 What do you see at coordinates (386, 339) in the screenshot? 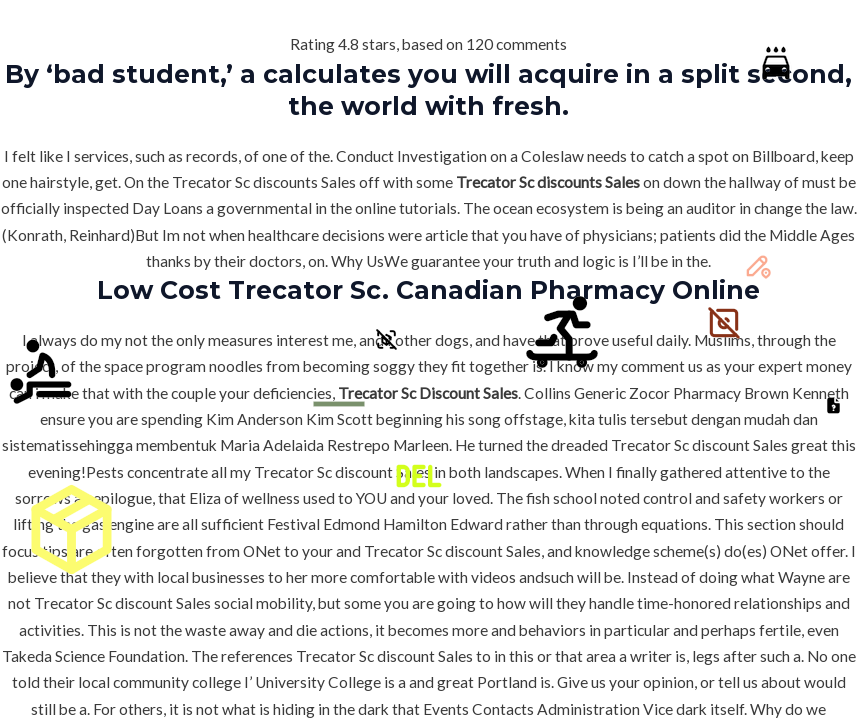
I see `disable augmented reality mode` at bounding box center [386, 339].